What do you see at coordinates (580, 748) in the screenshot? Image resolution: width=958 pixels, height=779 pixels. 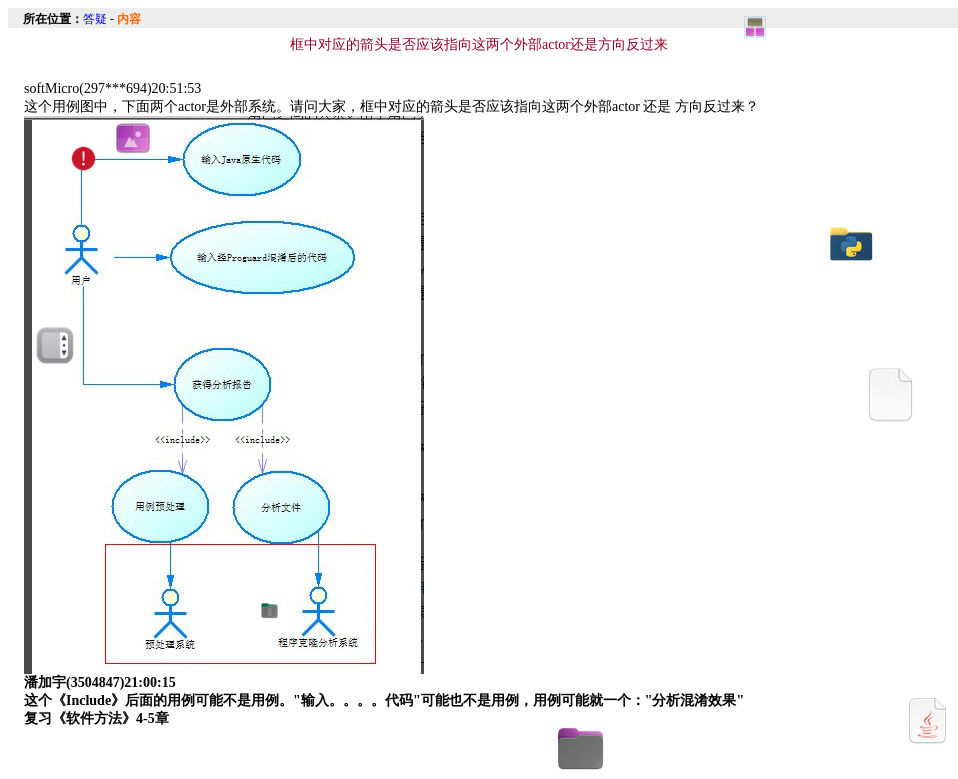 I see `open file folder` at bounding box center [580, 748].